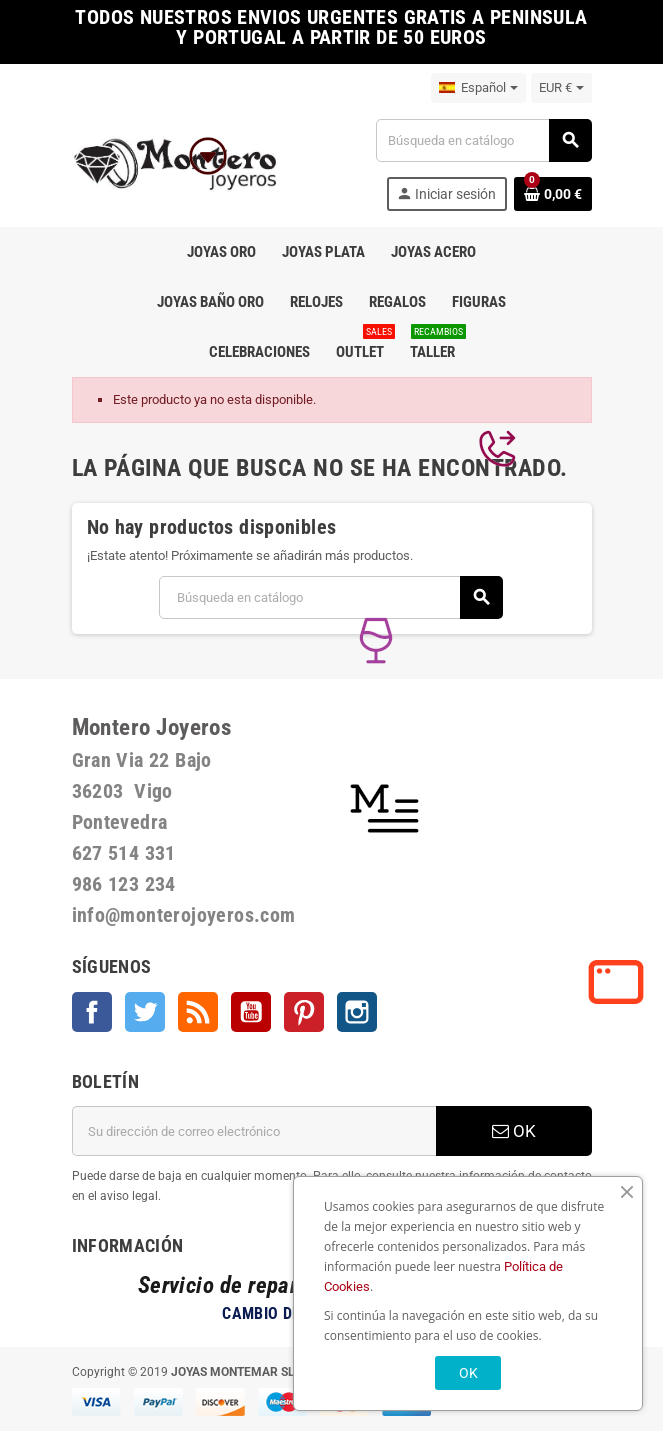 Image resolution: width=663 pixels, height=1431 pixels. What do you see at coordinates (208, 156) in the screenshot?
I see `expand a dropdown menu or section` at bounding box center [208, 156].